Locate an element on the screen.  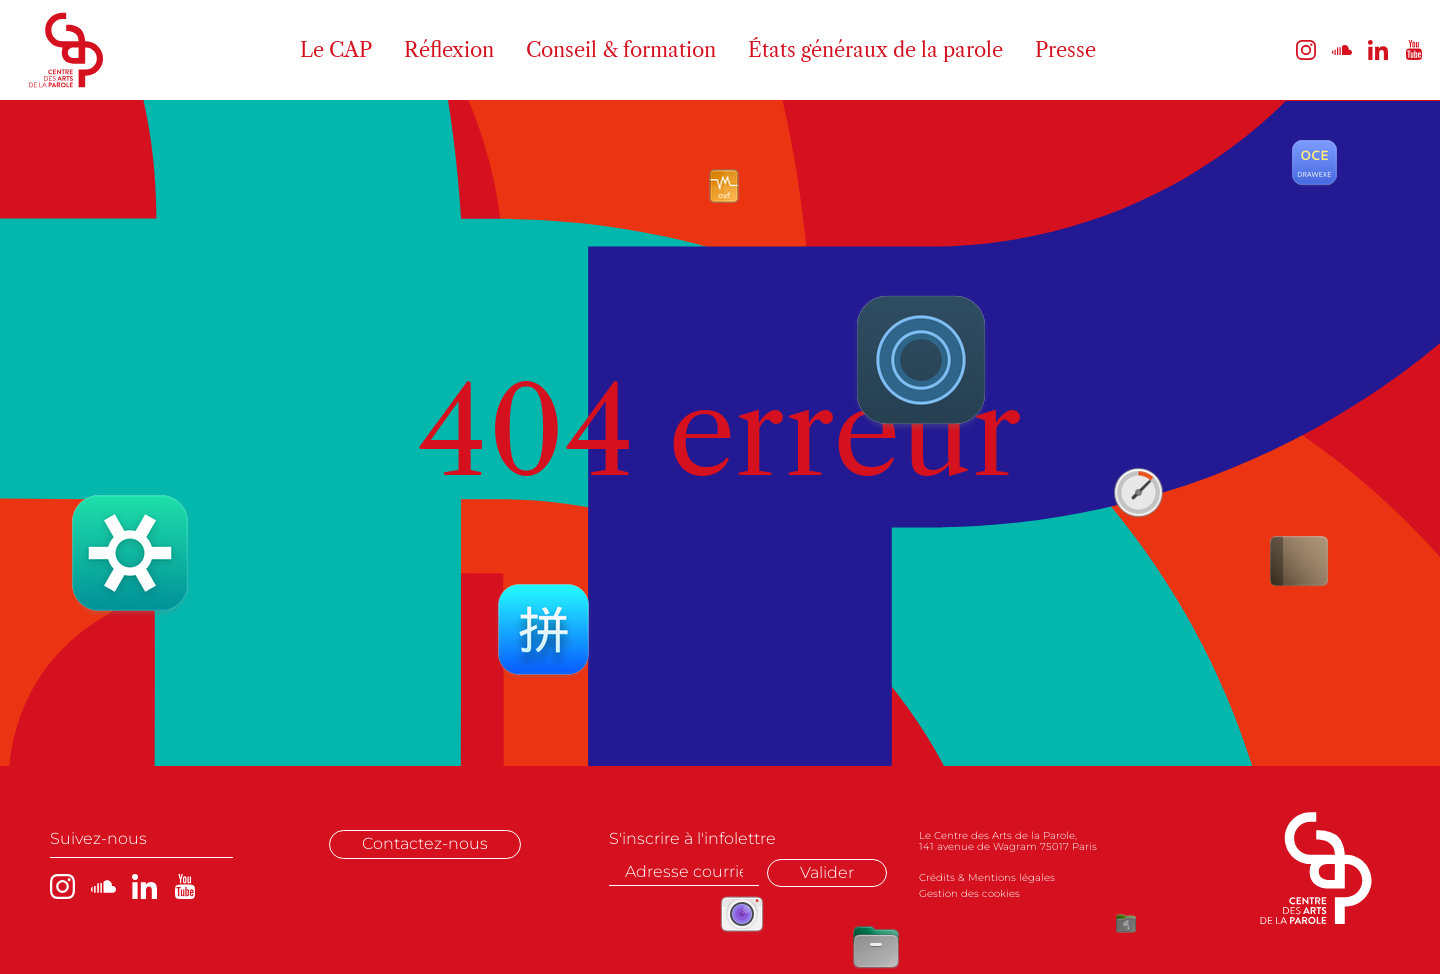
open OCE DRAWEXE application is located at coordinates (1314, 162).